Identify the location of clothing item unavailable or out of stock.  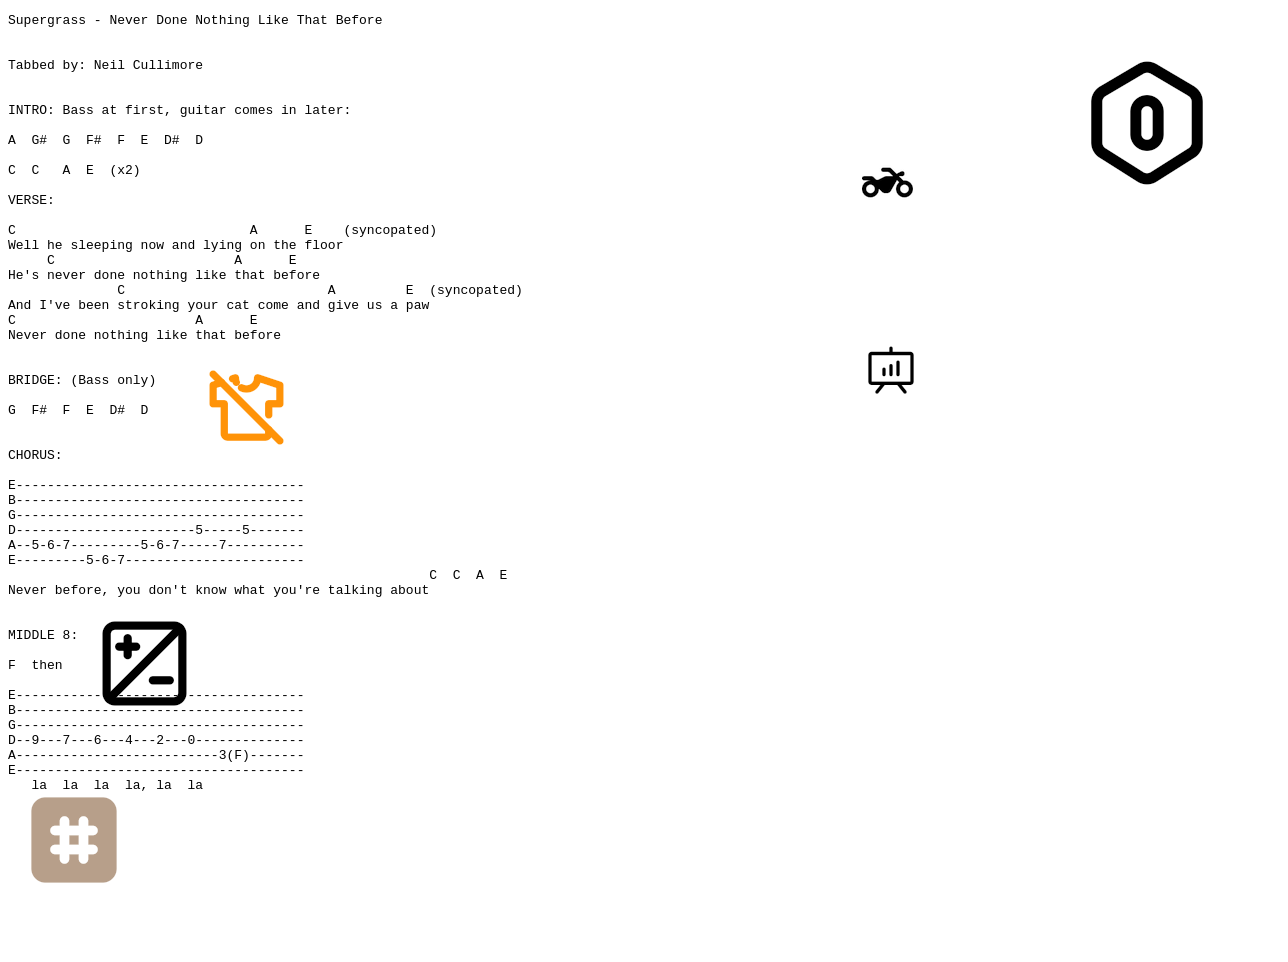
(246, 407).